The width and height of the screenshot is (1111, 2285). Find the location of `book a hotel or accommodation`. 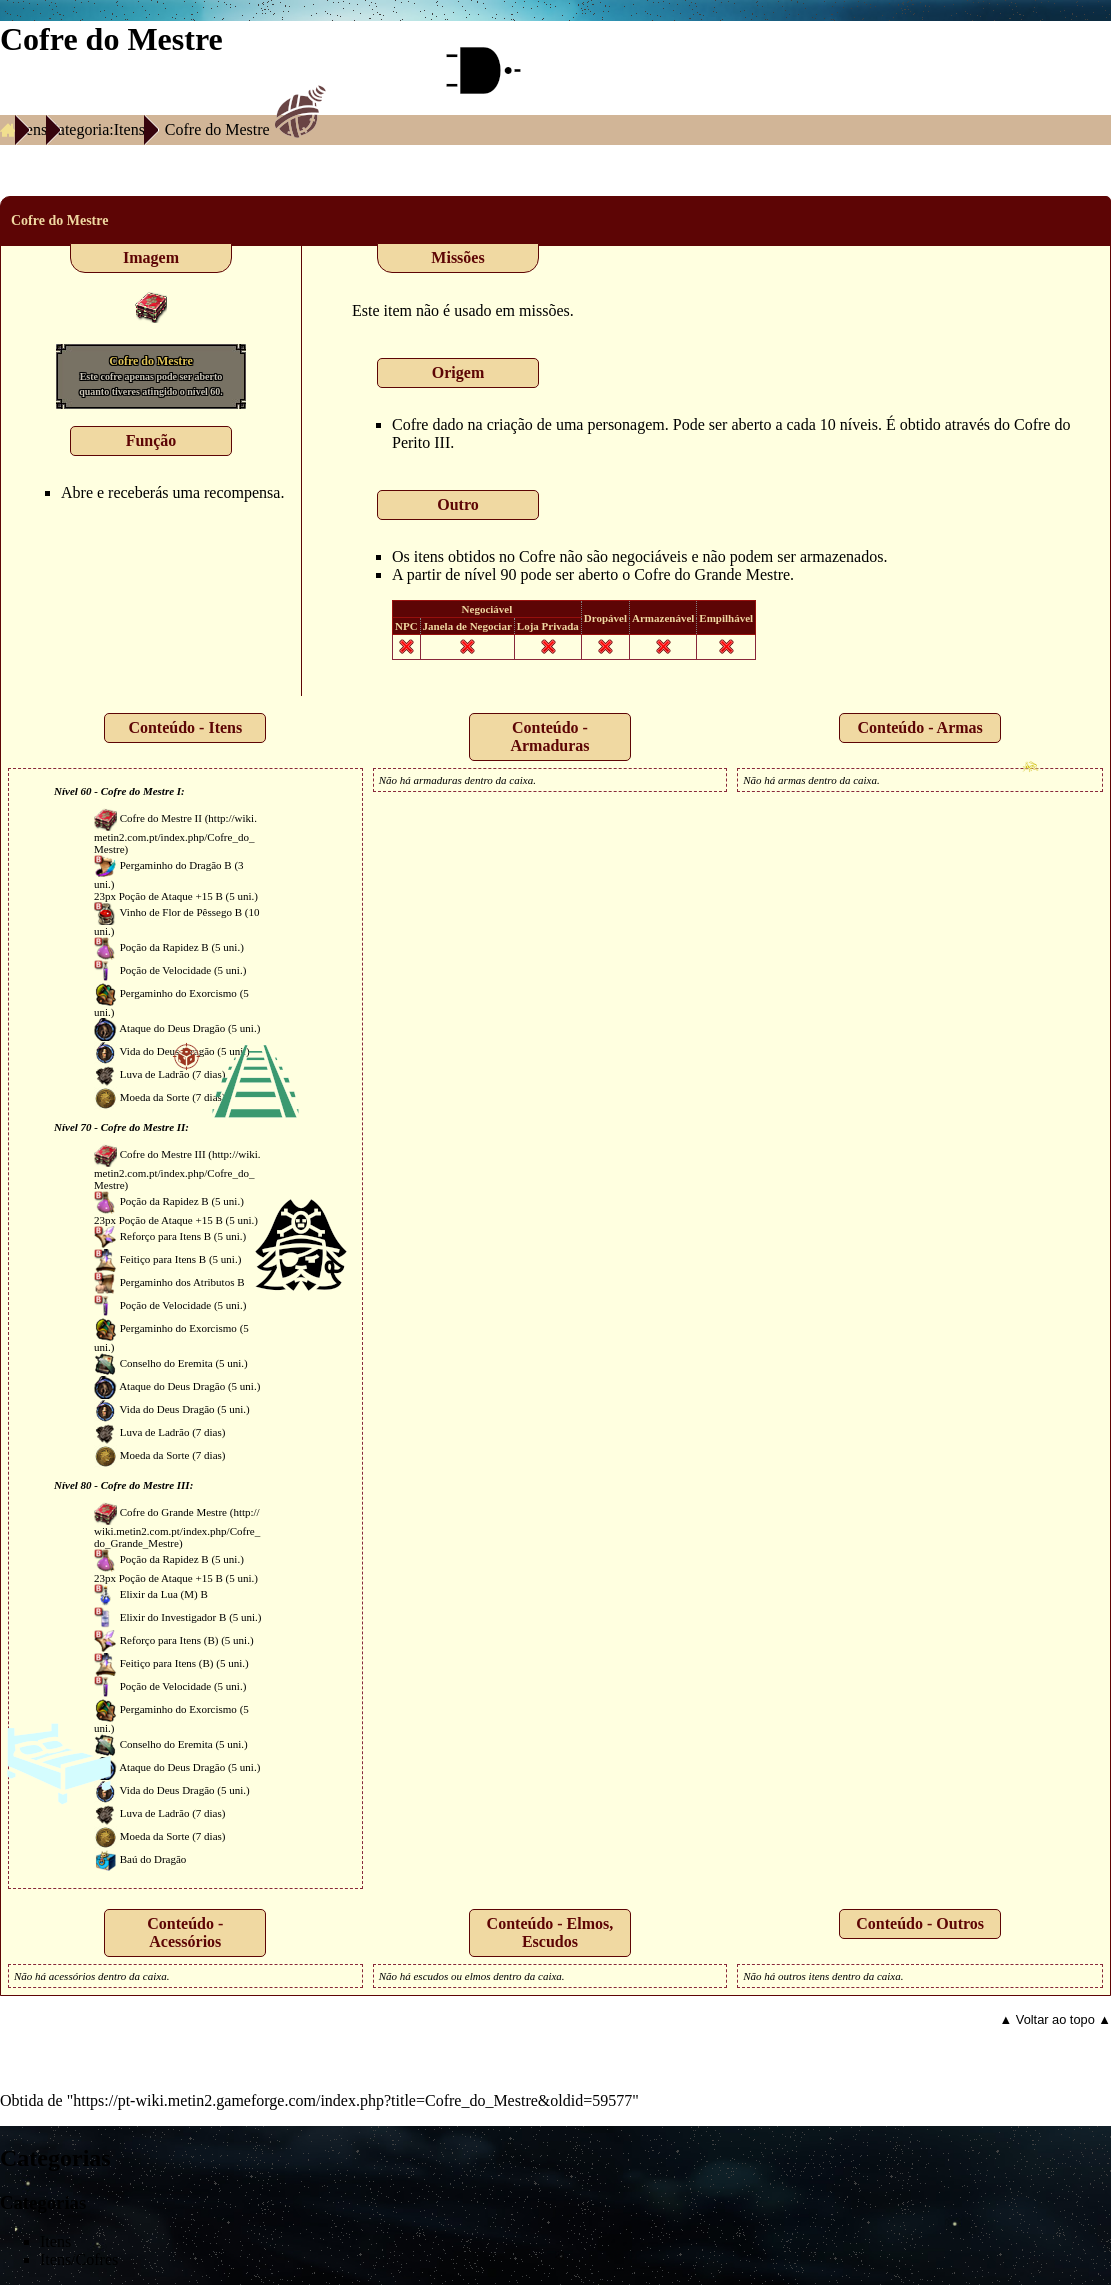

book a hotel or accommodation is located at coordinates (59, 1764).